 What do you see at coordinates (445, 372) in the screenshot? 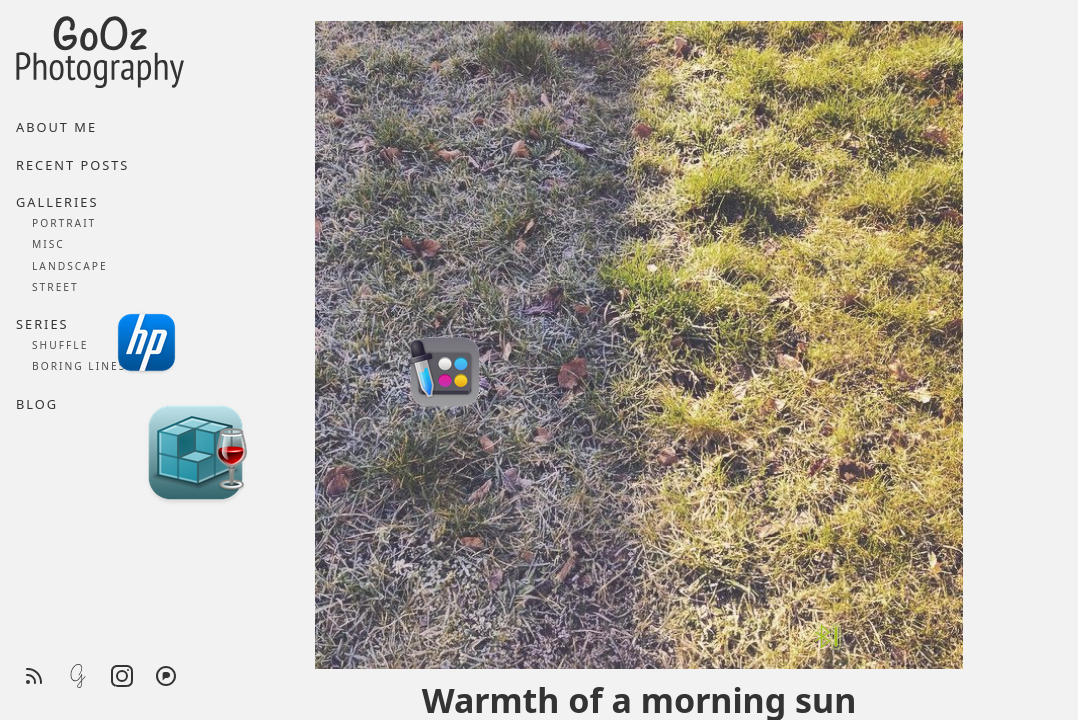
I see `open the eyedropper color picker app` at bounding box center [445, 372].